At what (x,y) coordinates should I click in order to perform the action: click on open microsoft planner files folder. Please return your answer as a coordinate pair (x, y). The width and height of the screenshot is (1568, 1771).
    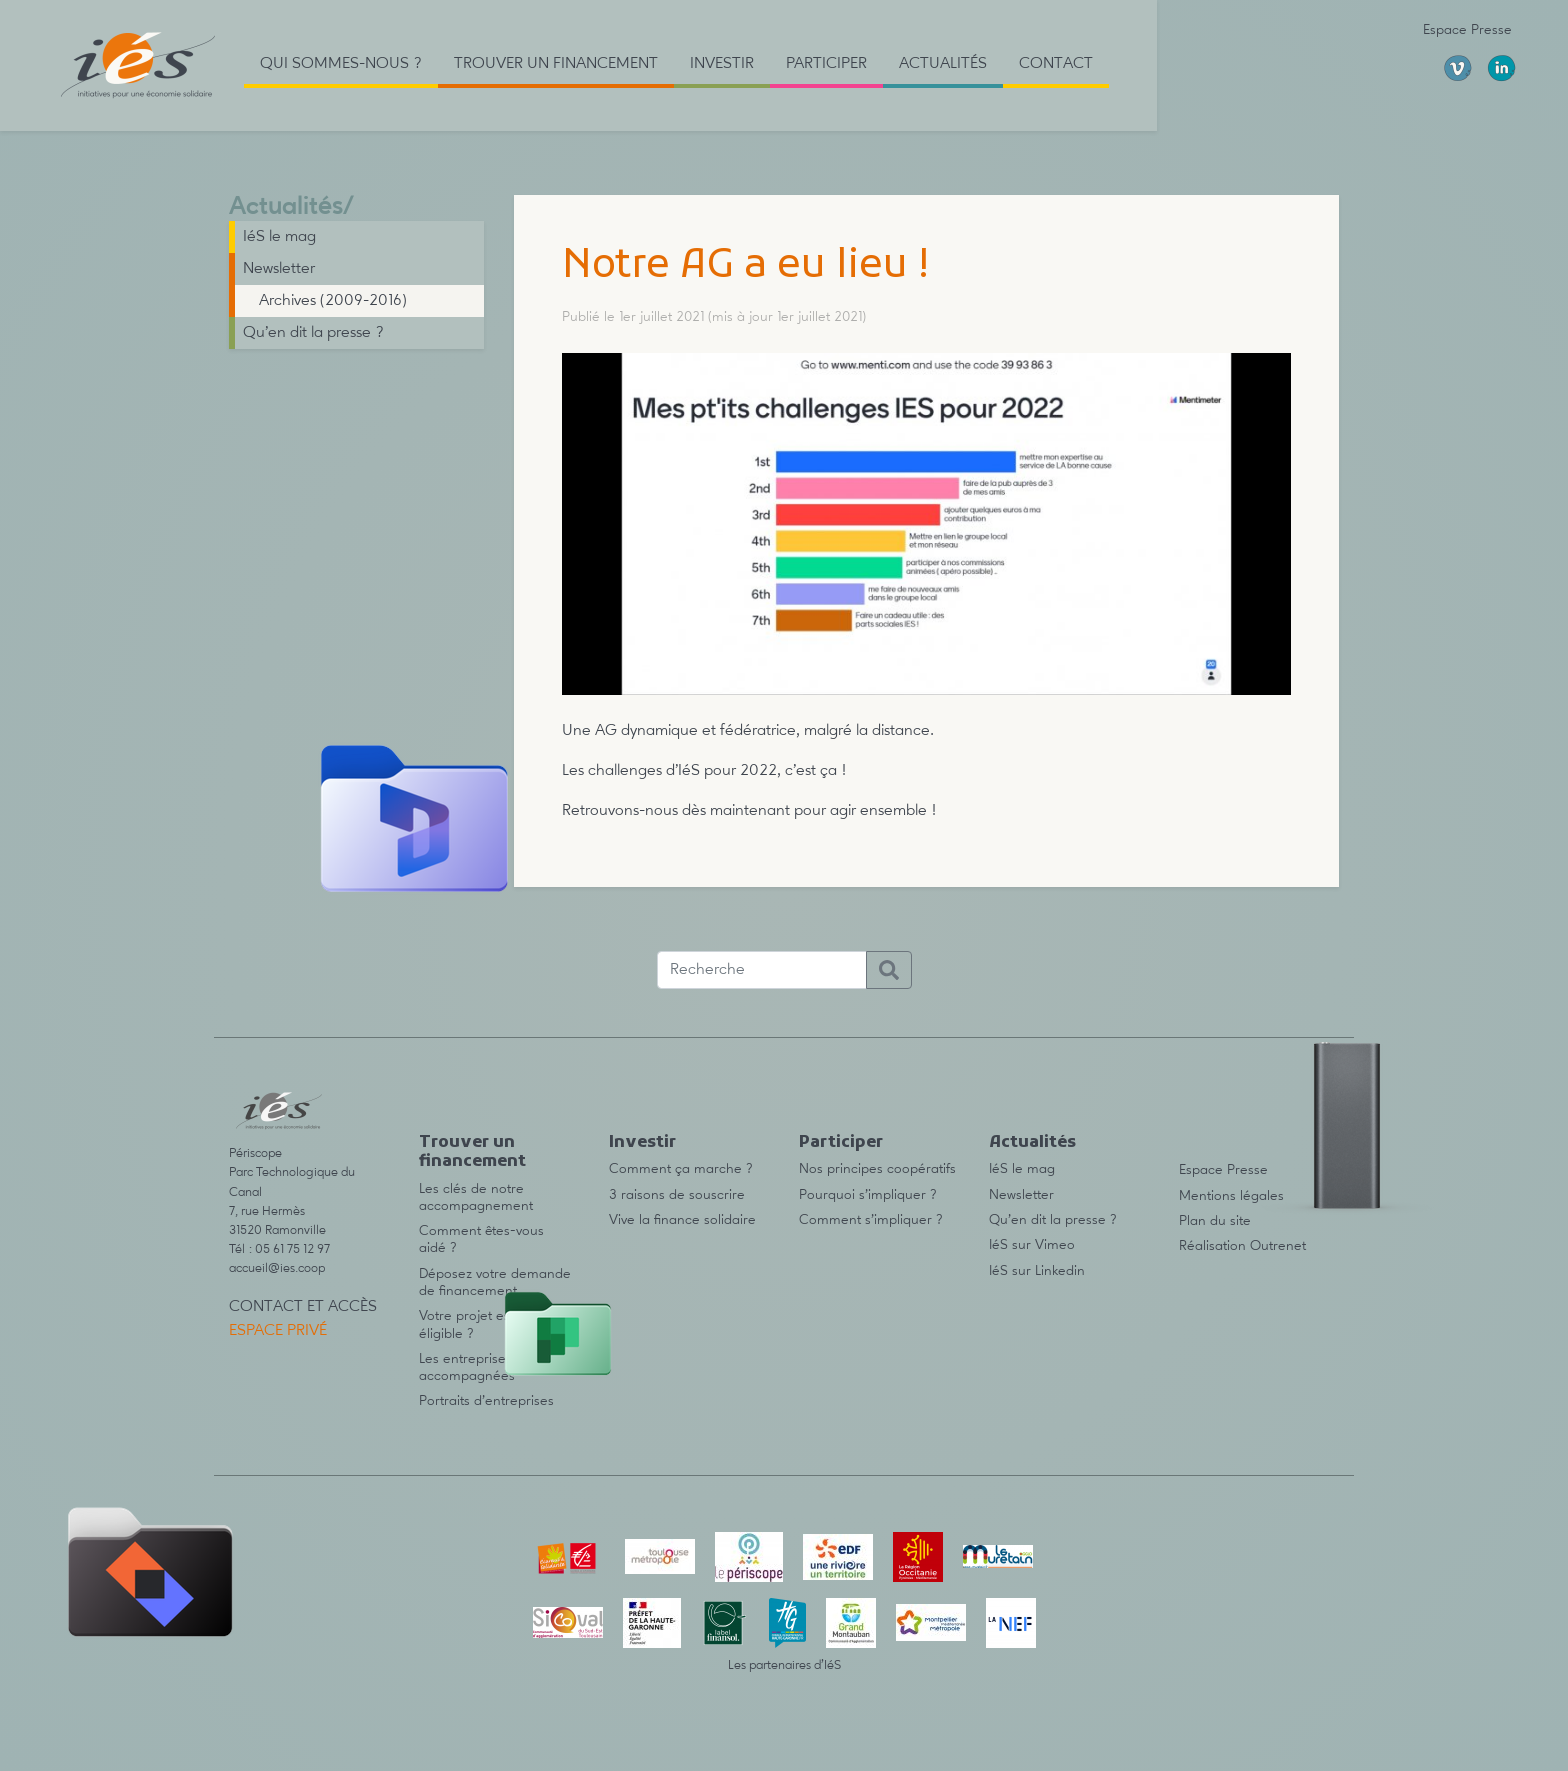
    Looking at the image, I should click on (557, 1336).